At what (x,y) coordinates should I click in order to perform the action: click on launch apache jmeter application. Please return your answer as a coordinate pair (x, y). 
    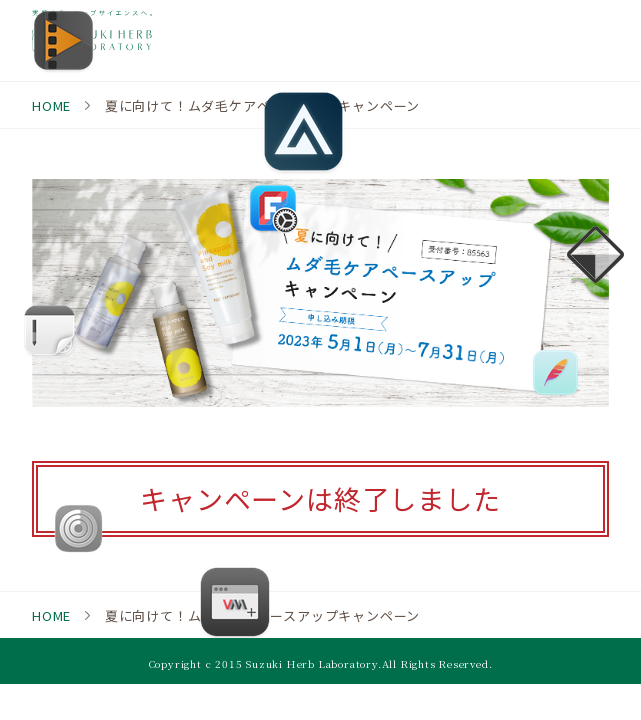
    Looking at the image, I should click on (555, 372).